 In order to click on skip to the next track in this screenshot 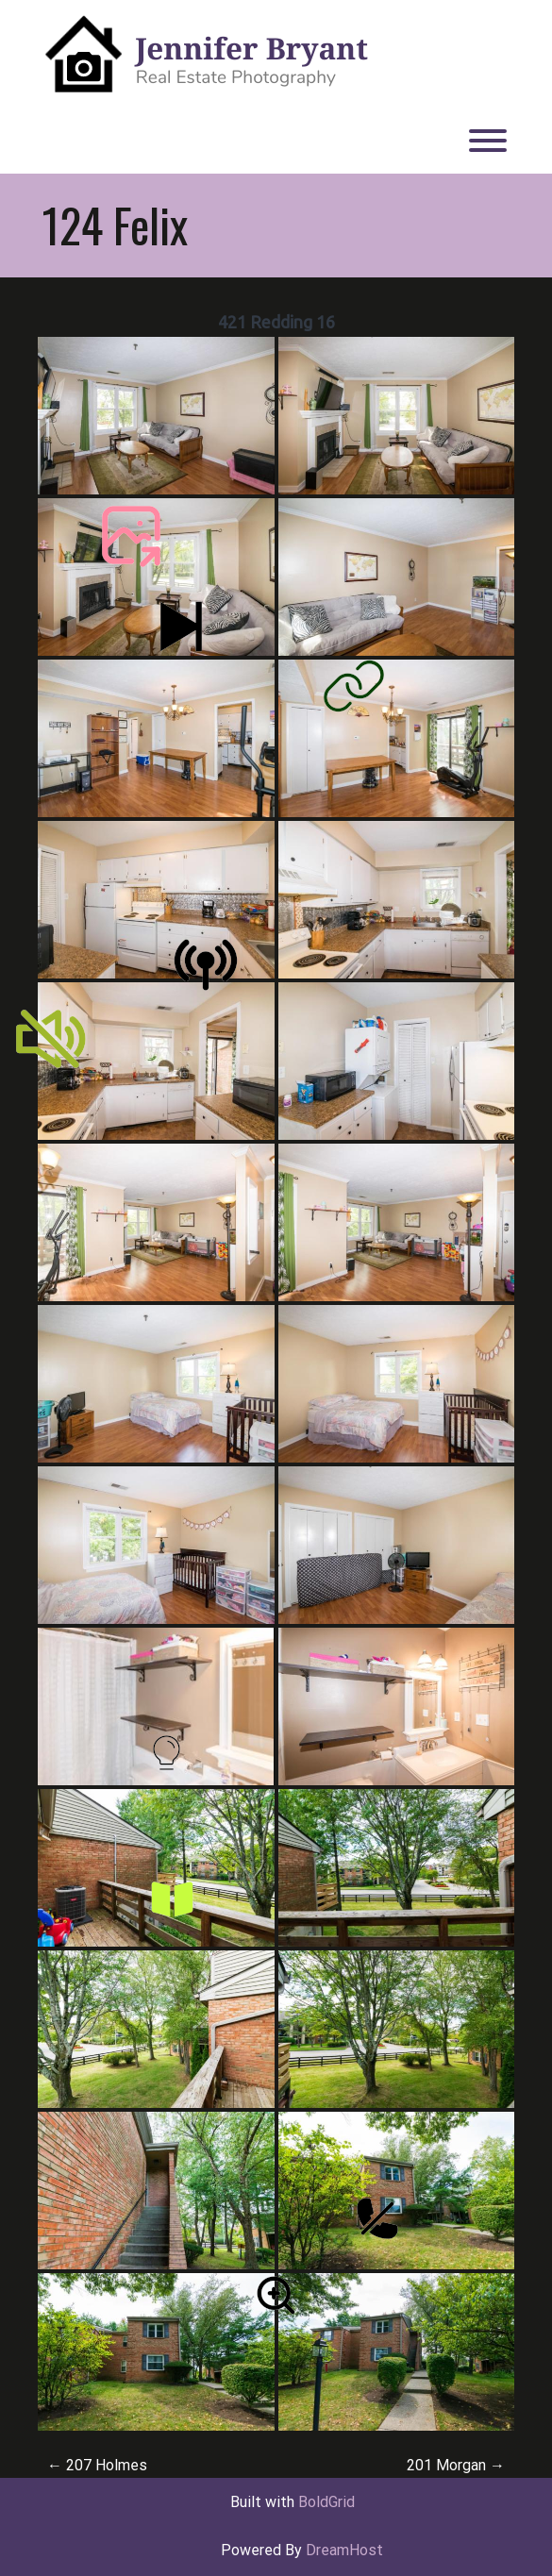, I will do `click(181, 627)`.